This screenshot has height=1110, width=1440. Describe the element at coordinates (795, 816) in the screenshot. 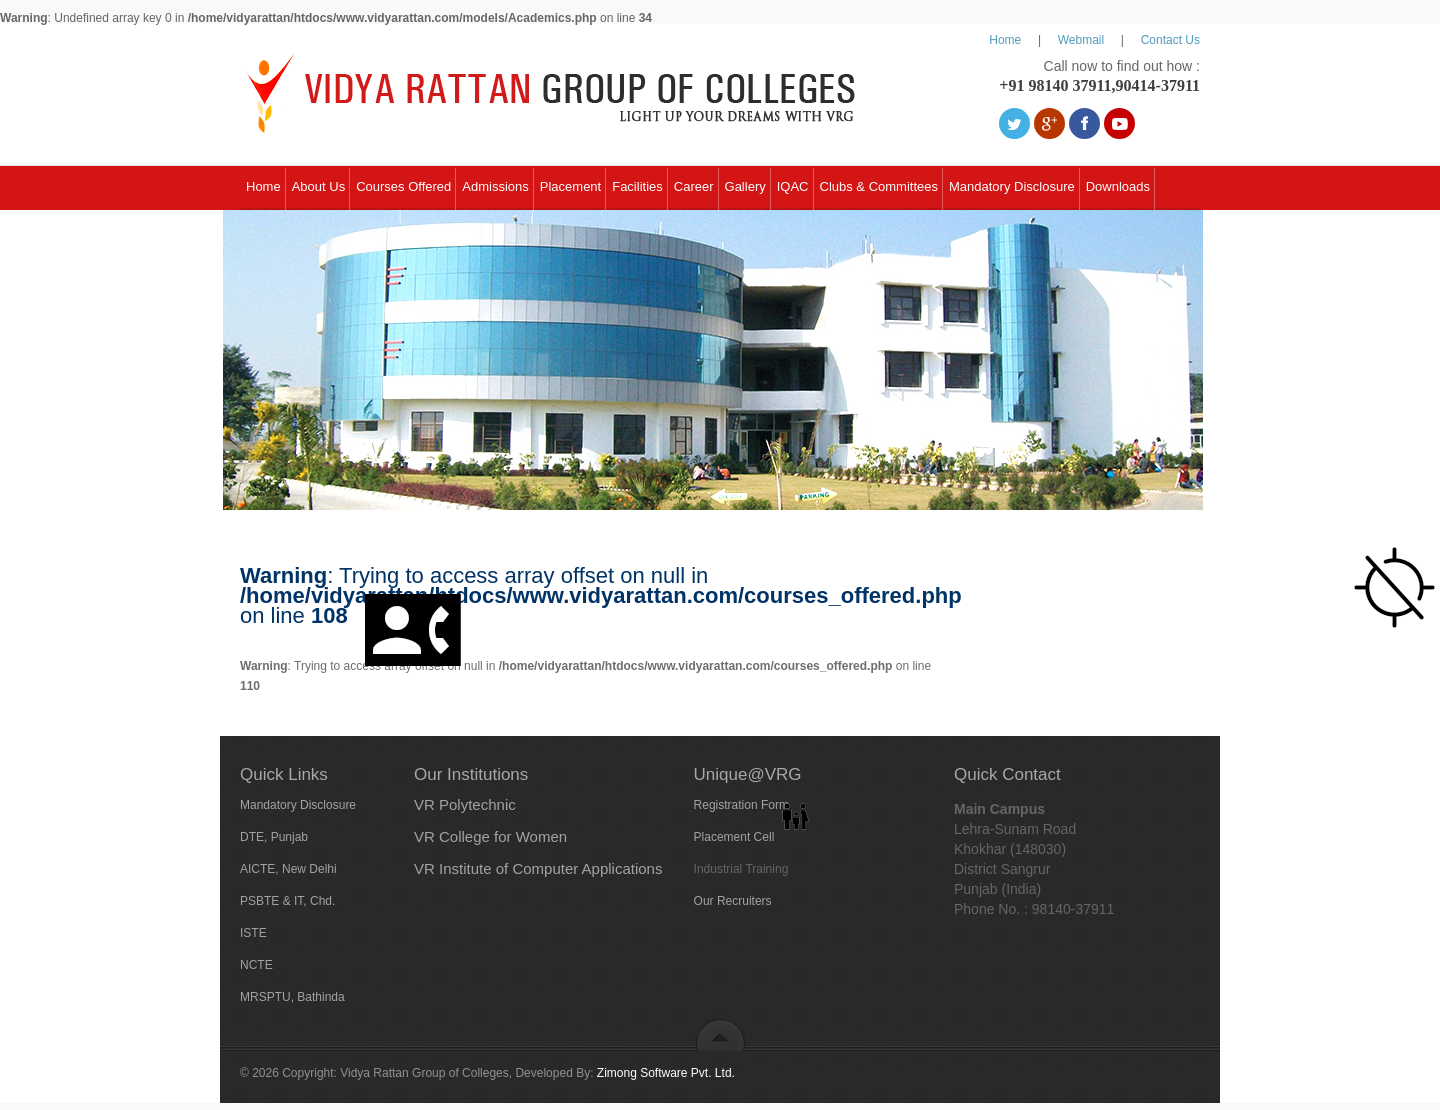

I see `indicates family restroom facility nearby` at that location.